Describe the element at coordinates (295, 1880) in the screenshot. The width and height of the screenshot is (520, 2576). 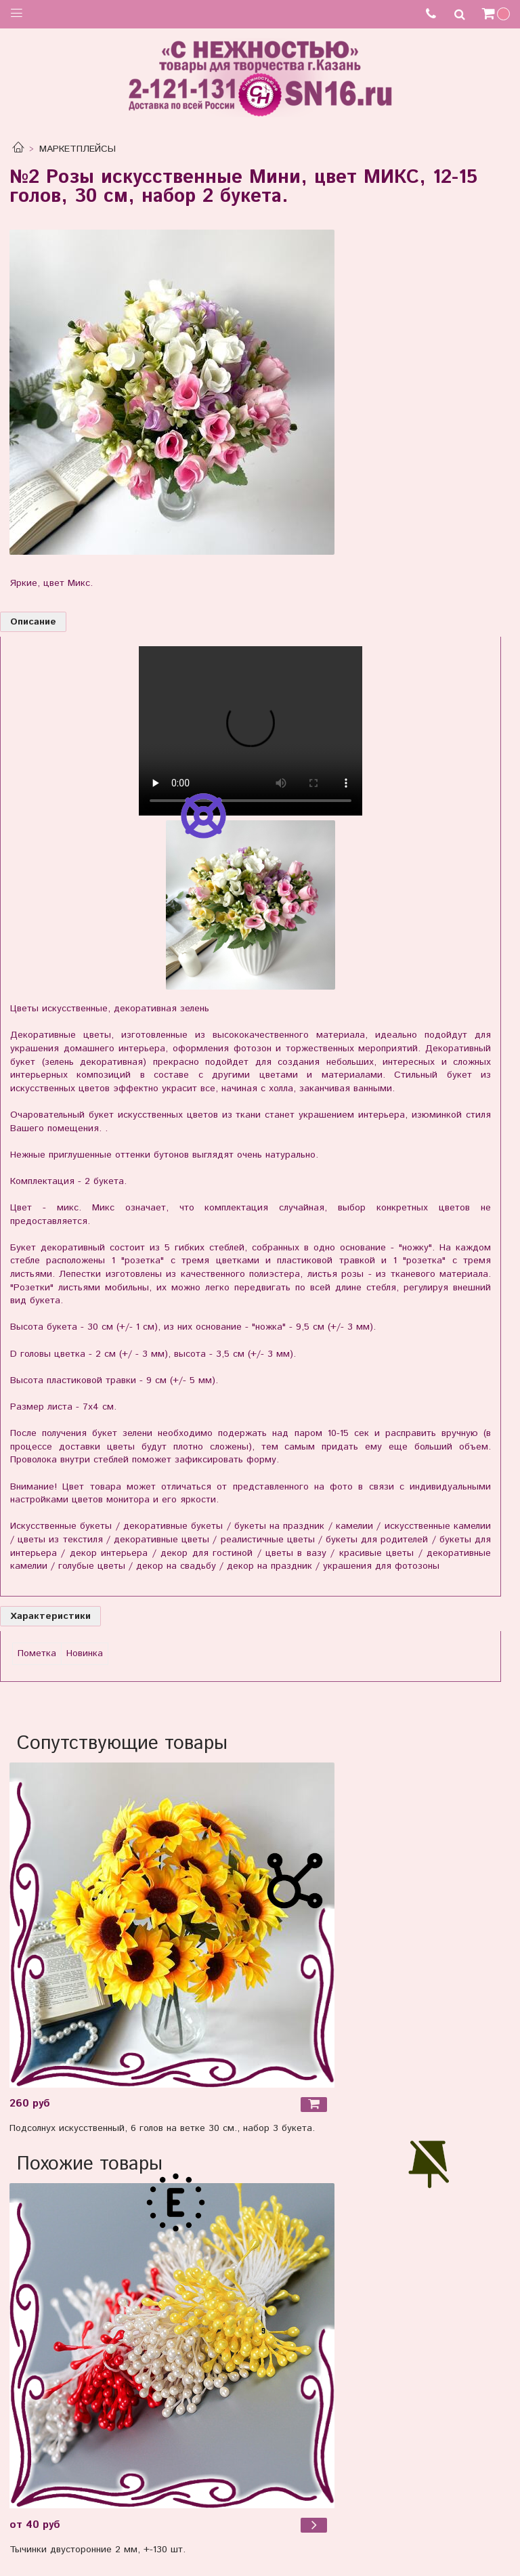
I see `access affiliate or referral program` at that location.